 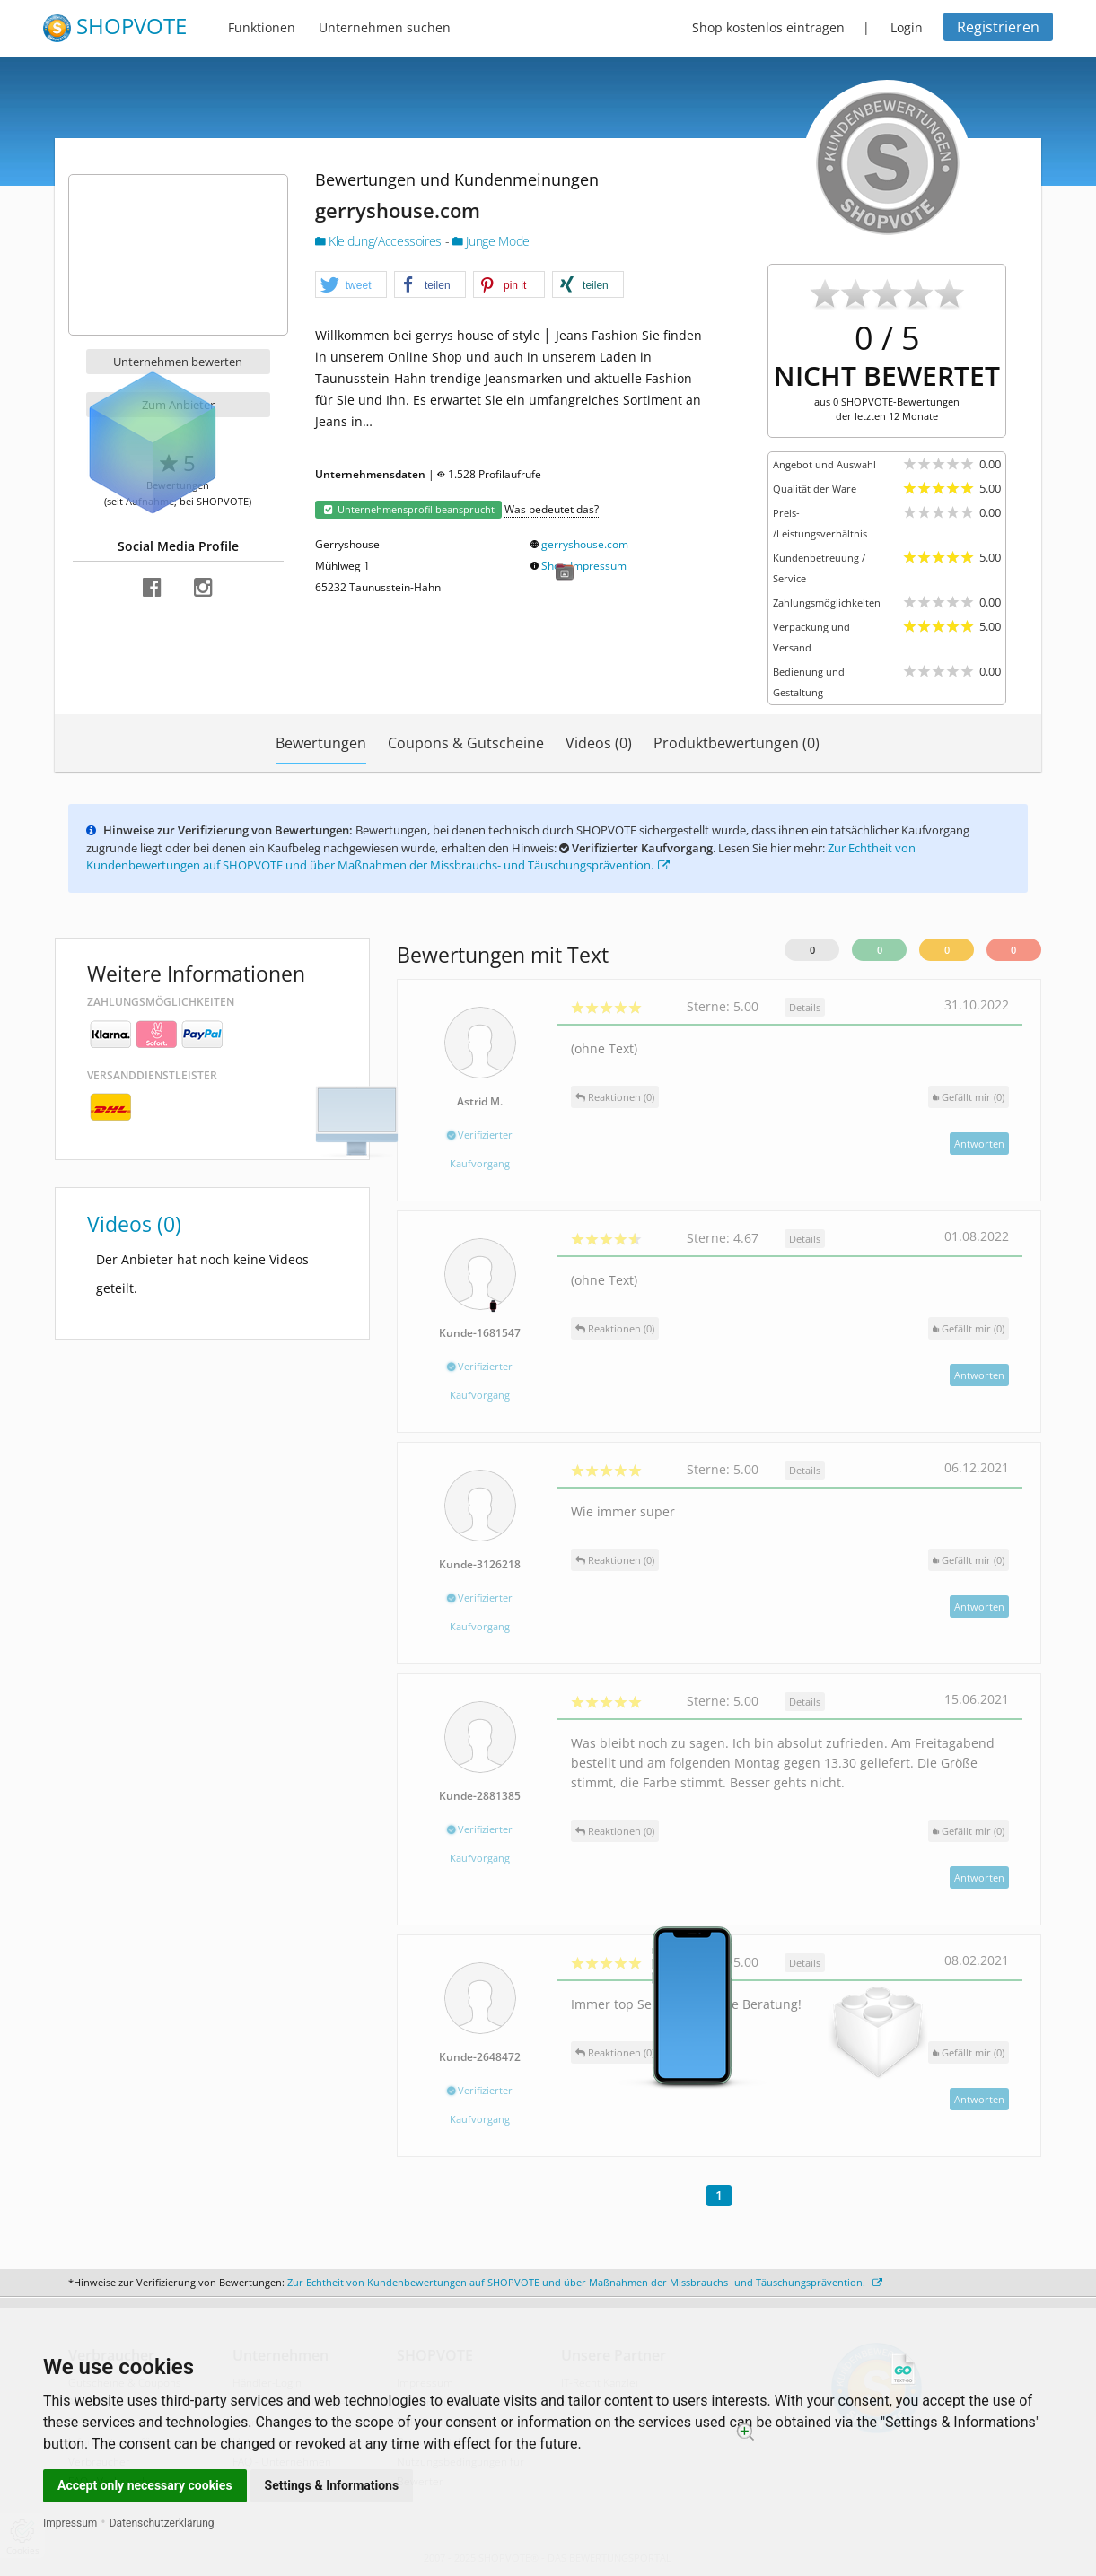 What do you see at coordinates (877, 2032) in the screenshot?
I see `kernel extension file for macOS system` at bounding box center [877, 2032].